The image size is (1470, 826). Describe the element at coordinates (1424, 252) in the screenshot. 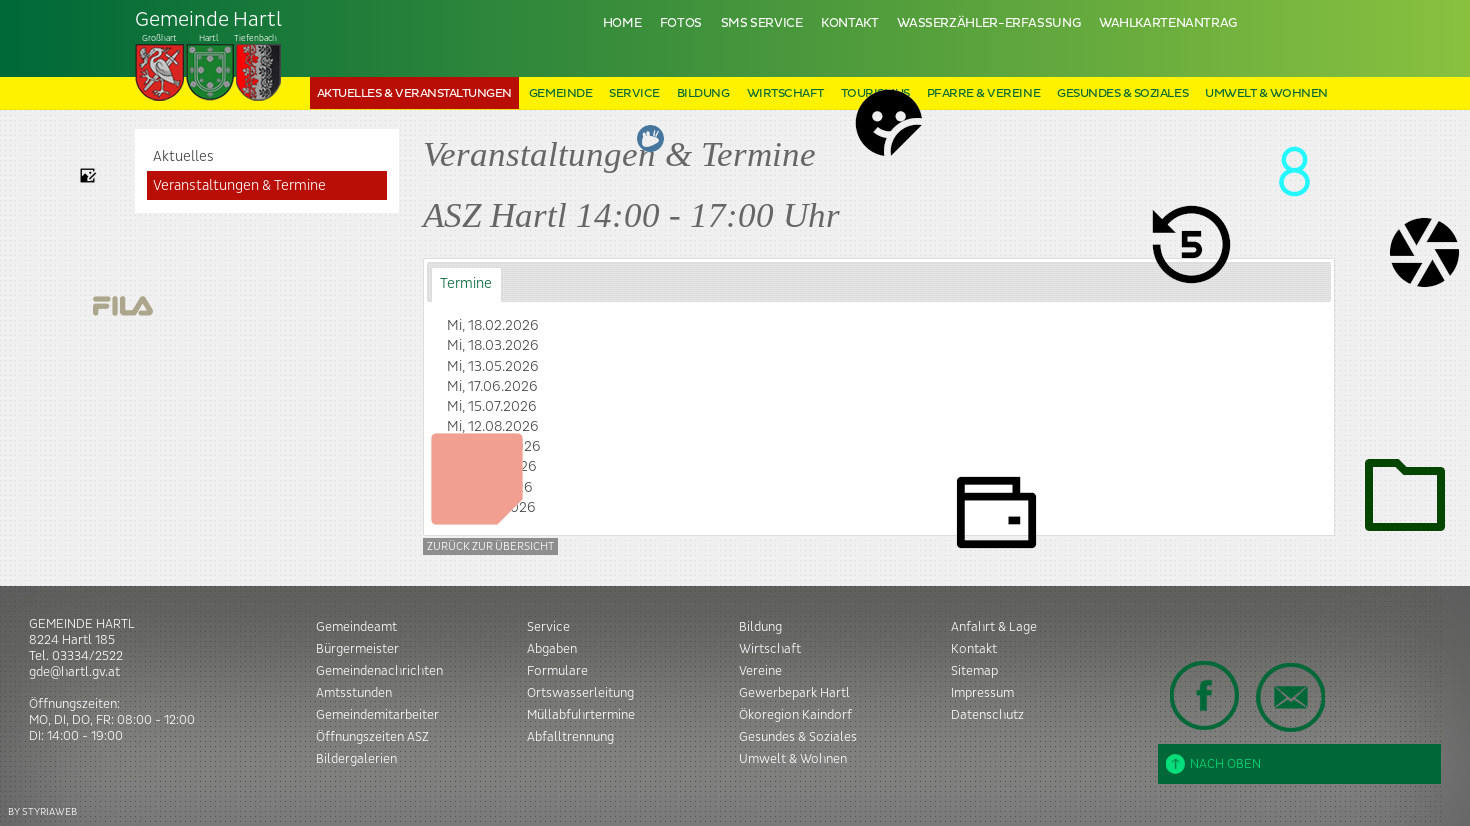

I see `open camera or take a photo` at that location.